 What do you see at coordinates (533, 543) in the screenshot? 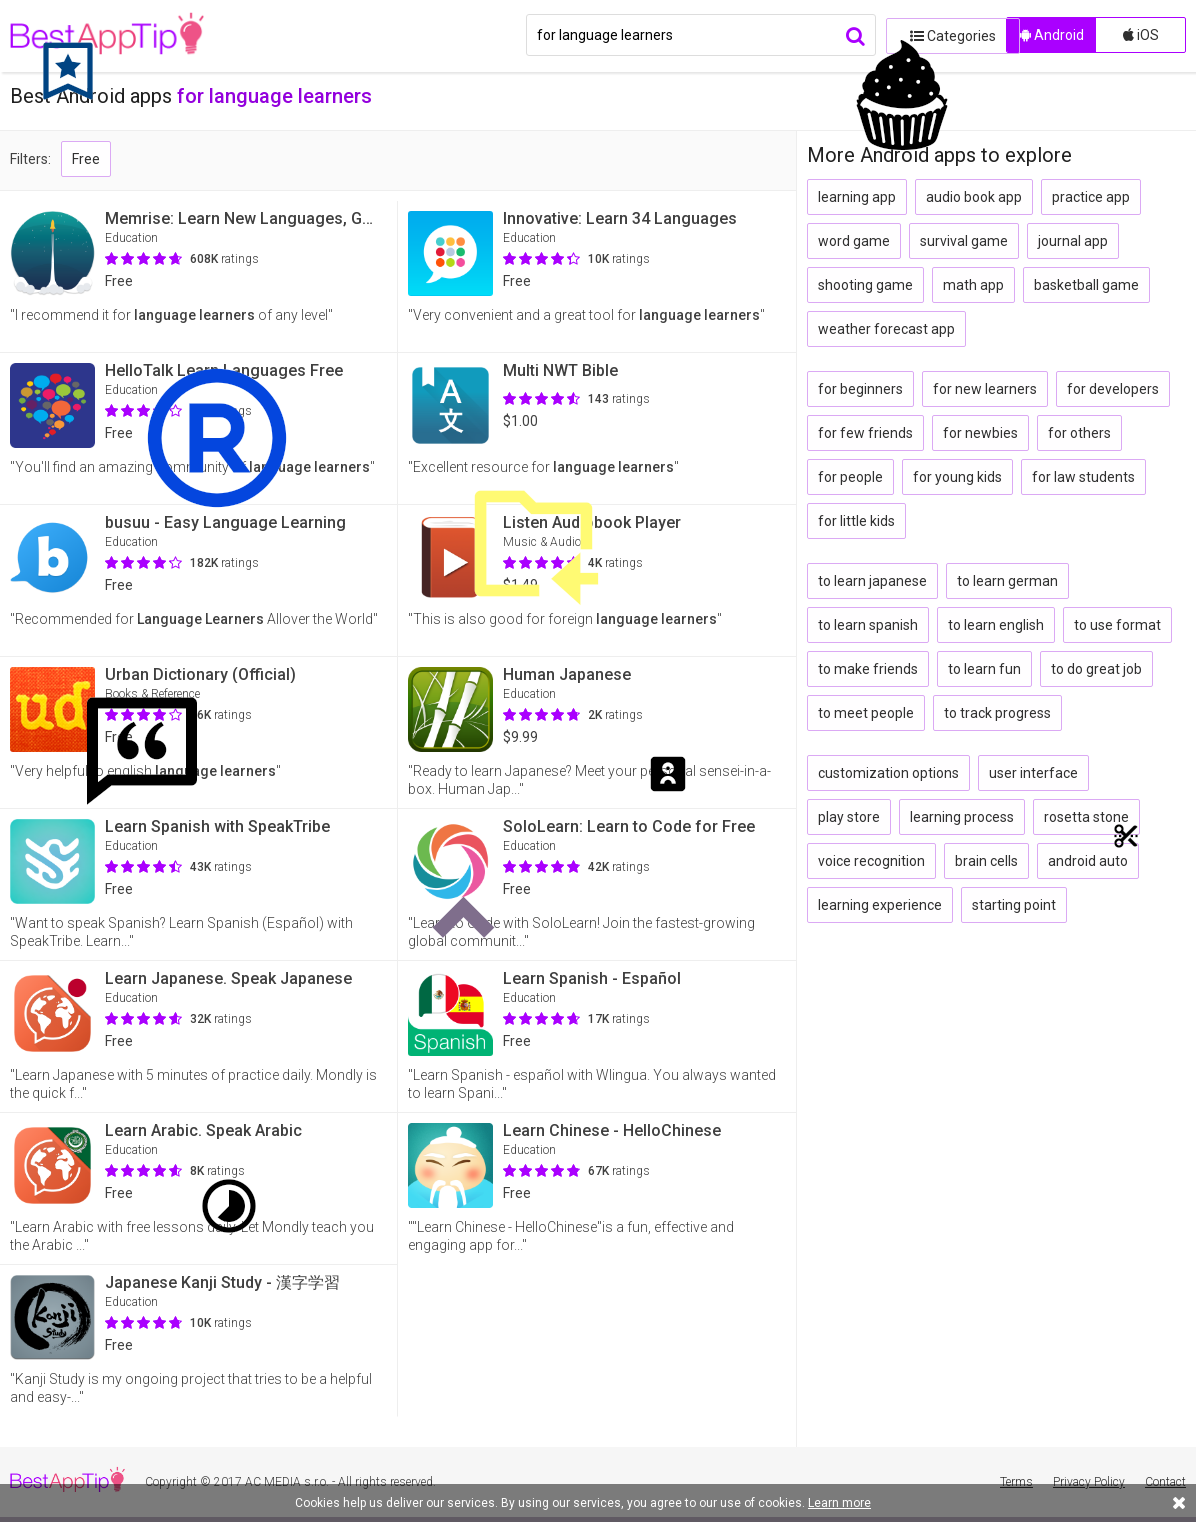
I see `view received files or downloads` at bounding box center [533, 543].